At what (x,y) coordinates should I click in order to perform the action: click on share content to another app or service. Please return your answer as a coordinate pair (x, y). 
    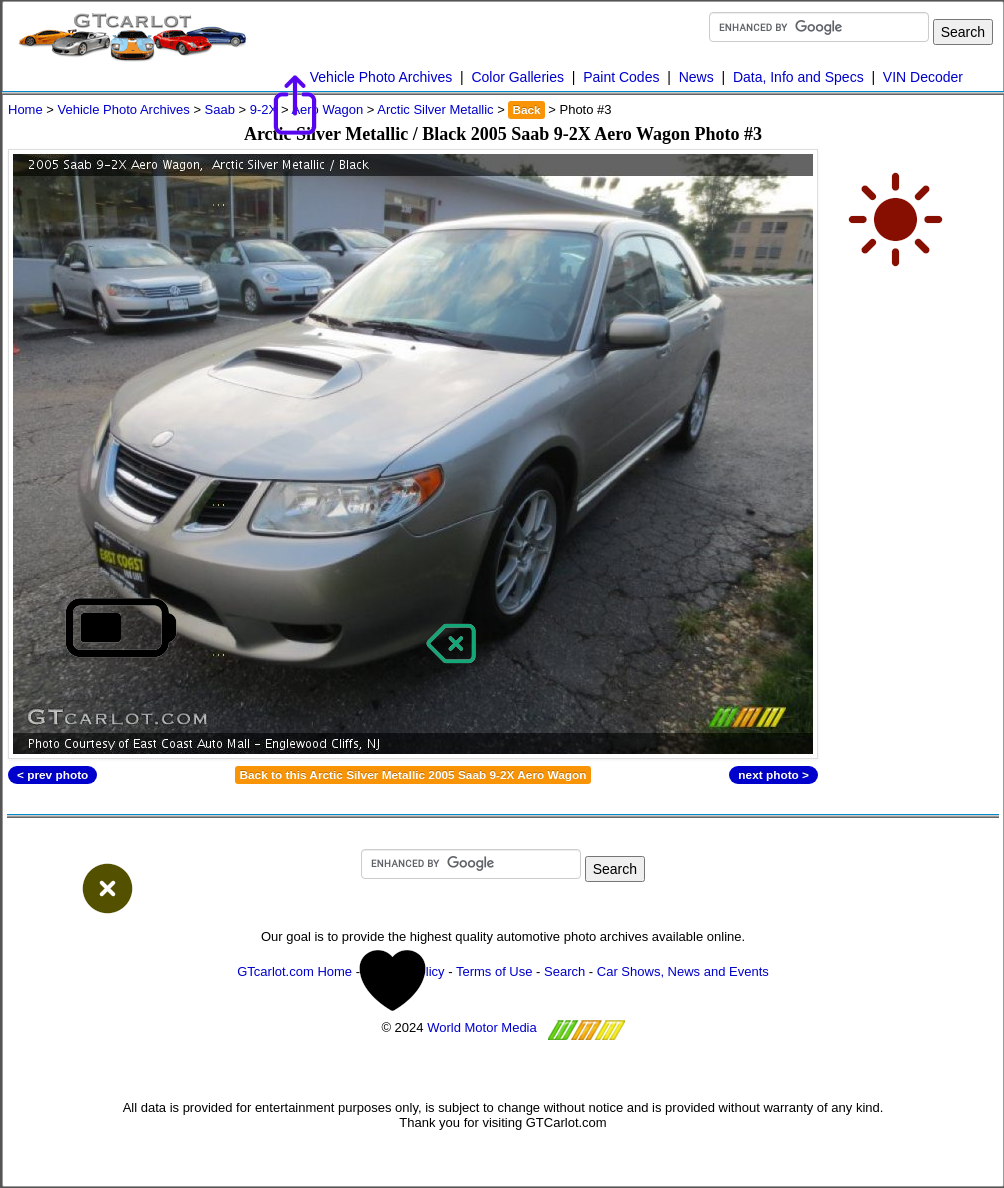
    Looking at the image, I should click on (295, 105).